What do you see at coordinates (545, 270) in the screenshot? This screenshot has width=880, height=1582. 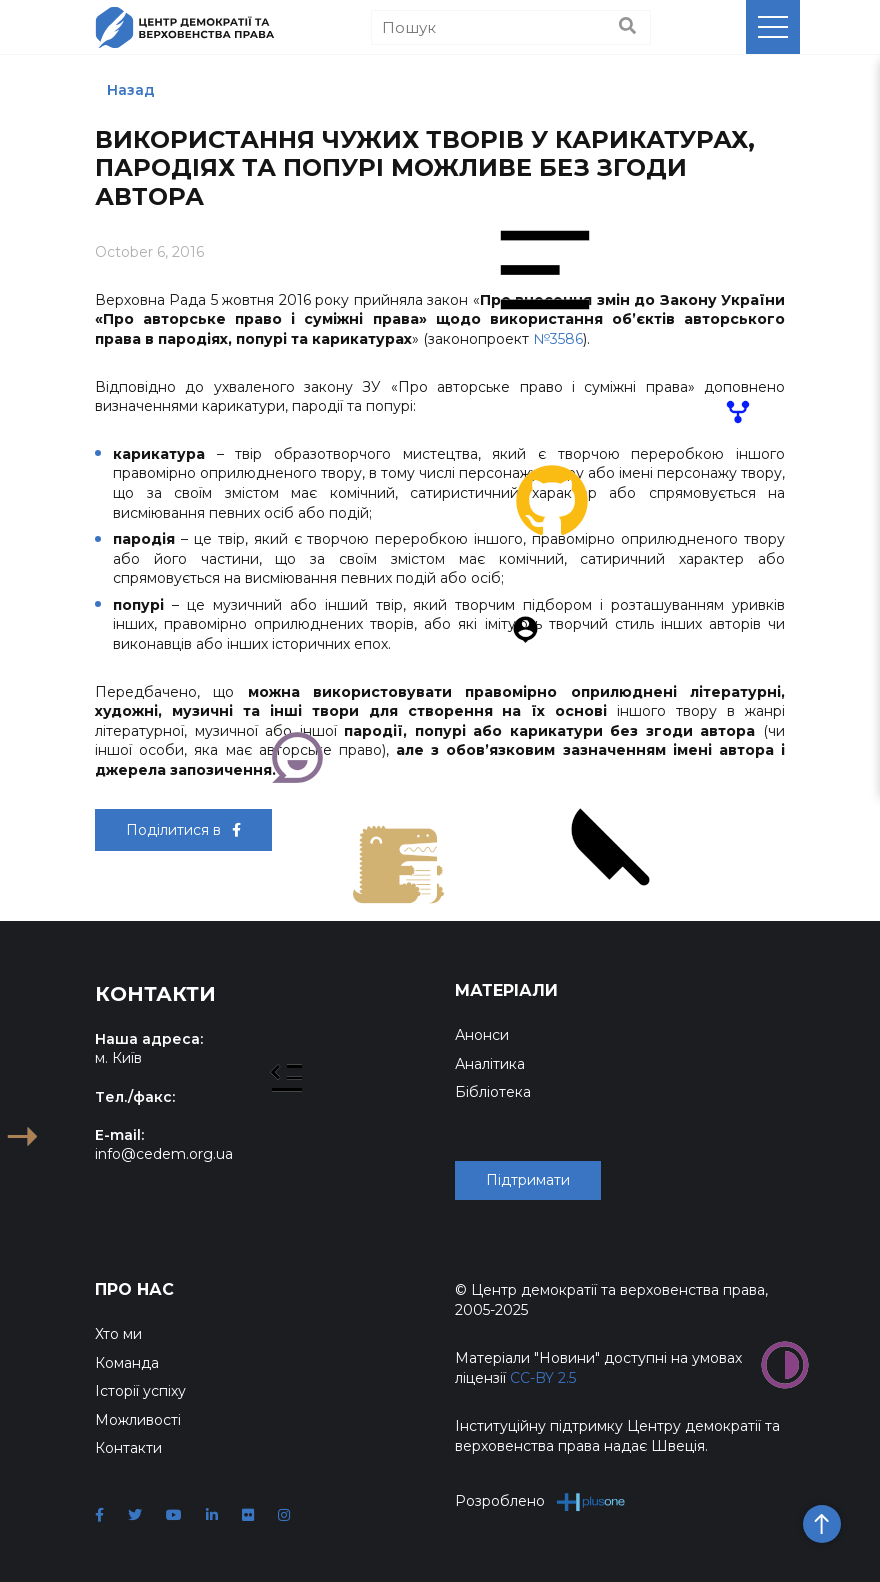 I see `open navigation menu` at bounding box center [545, 270].